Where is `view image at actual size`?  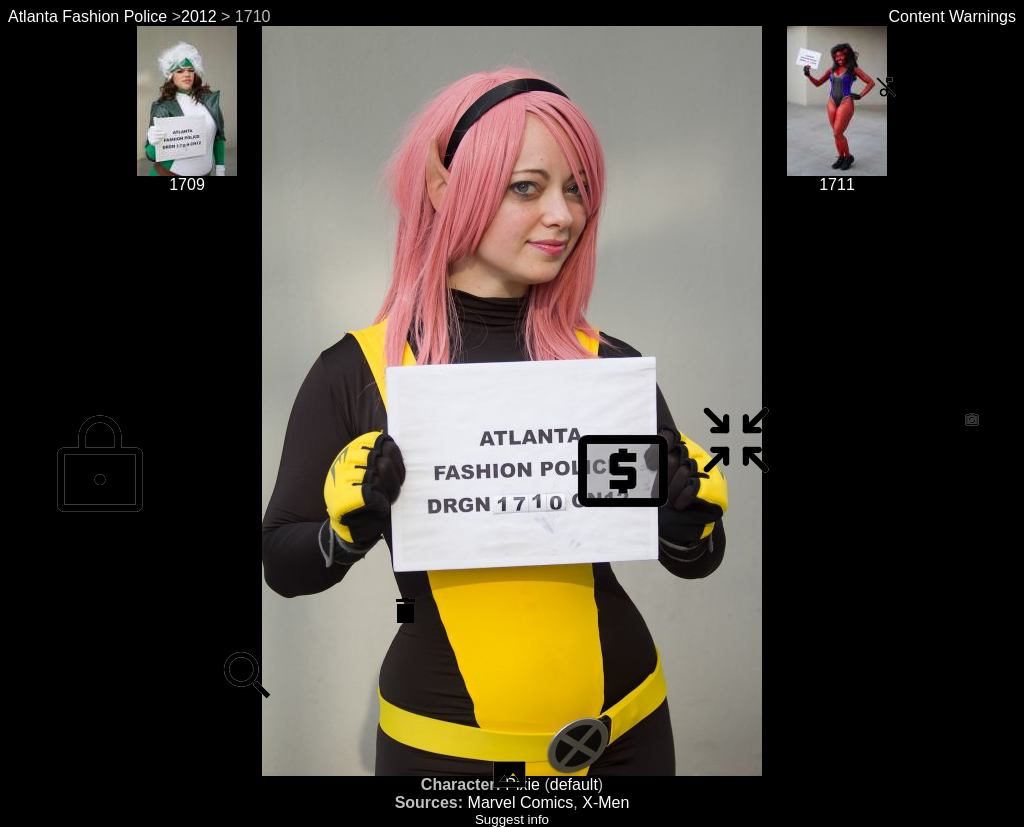
view image at actual size is located at coordinates (509, 774).